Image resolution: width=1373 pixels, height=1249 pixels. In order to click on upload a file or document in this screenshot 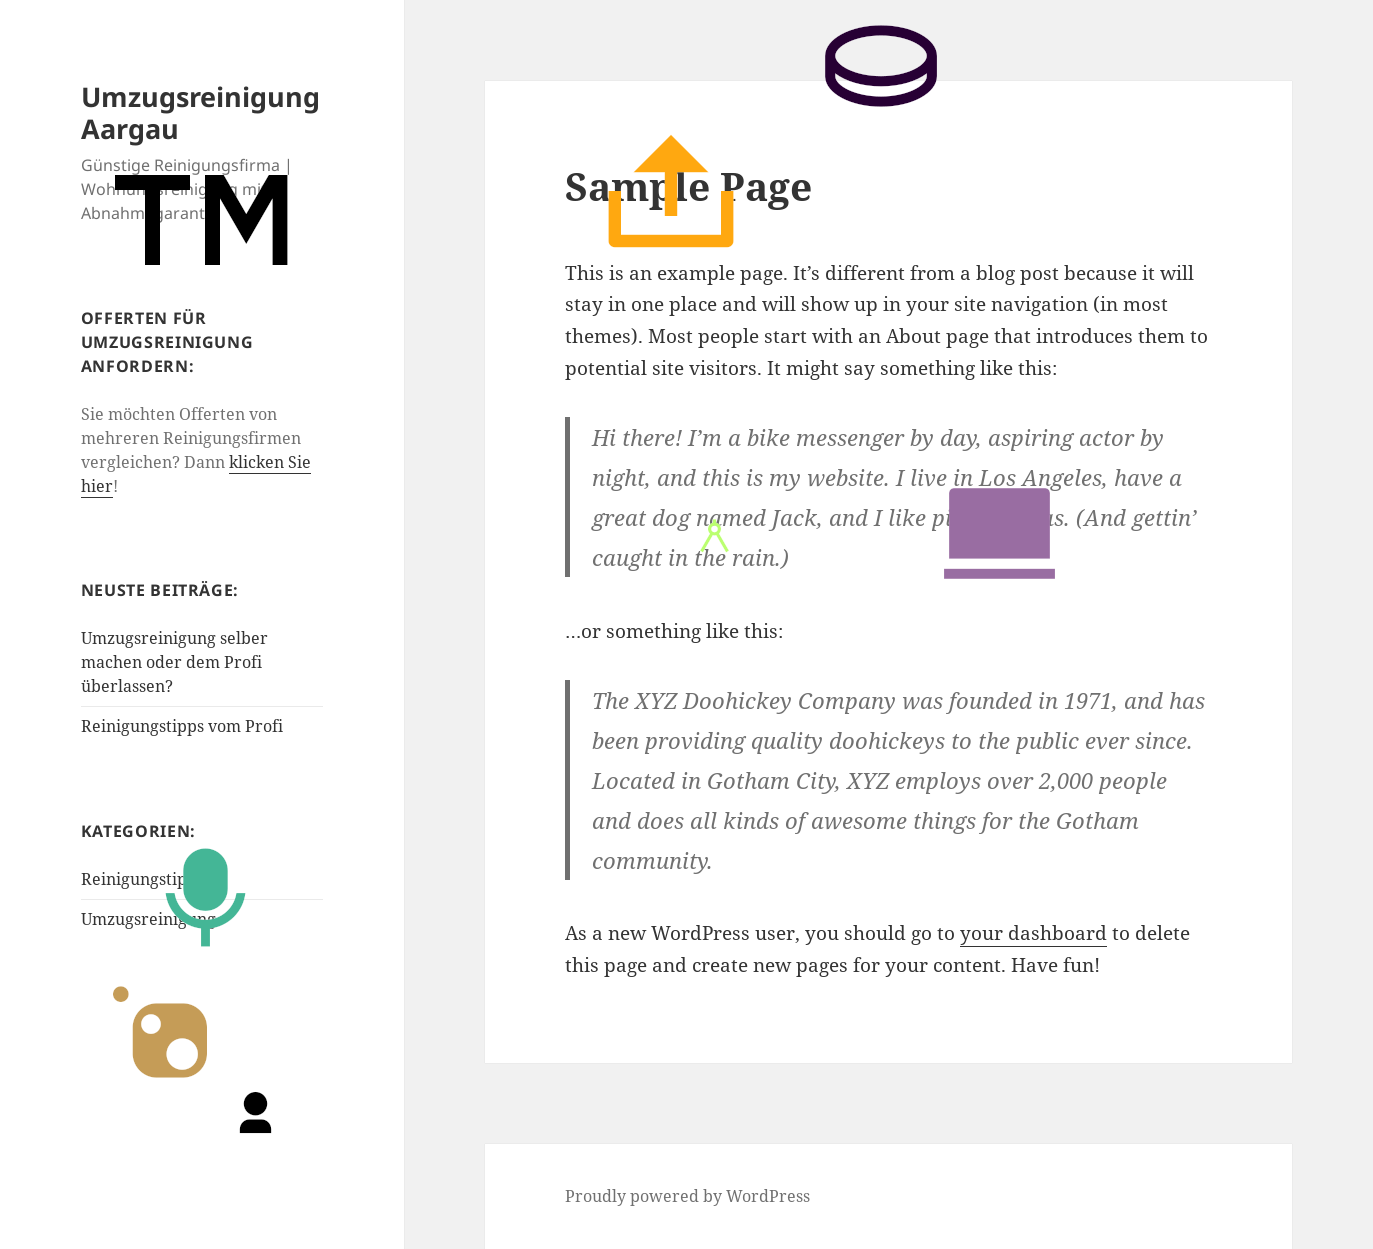, I will do `click(671, 191)`.